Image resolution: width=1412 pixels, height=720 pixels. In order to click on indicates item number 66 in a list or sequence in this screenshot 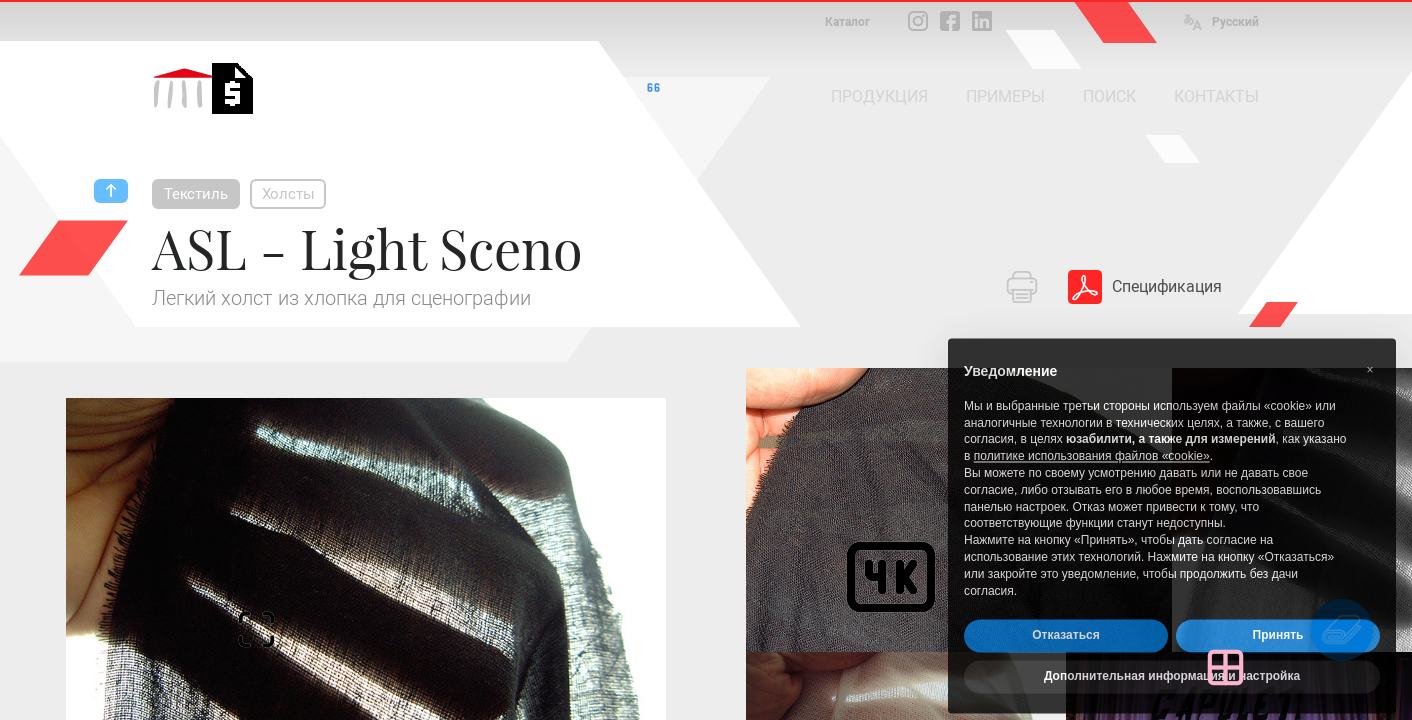, I will do `click(653, 87)`.